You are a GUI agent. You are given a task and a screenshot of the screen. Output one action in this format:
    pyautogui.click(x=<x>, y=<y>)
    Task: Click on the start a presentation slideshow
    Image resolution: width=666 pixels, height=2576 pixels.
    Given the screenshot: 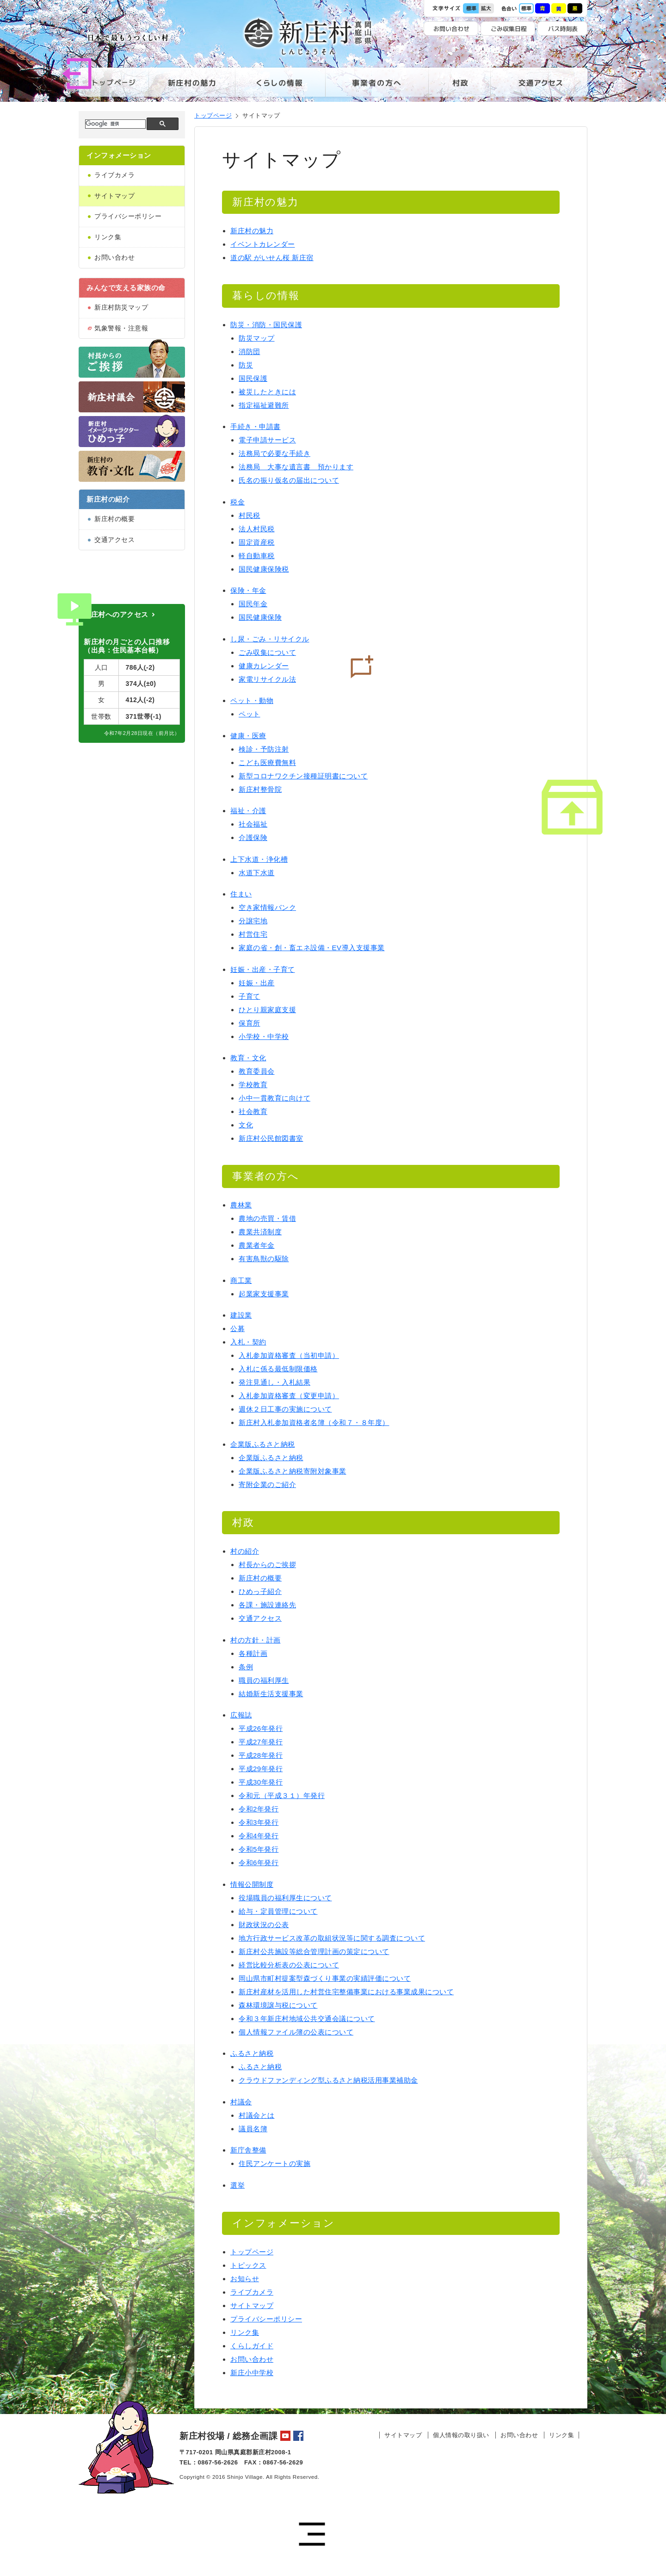 What is the action you would take?
    pyautogui.click(x=74, y=609)
    